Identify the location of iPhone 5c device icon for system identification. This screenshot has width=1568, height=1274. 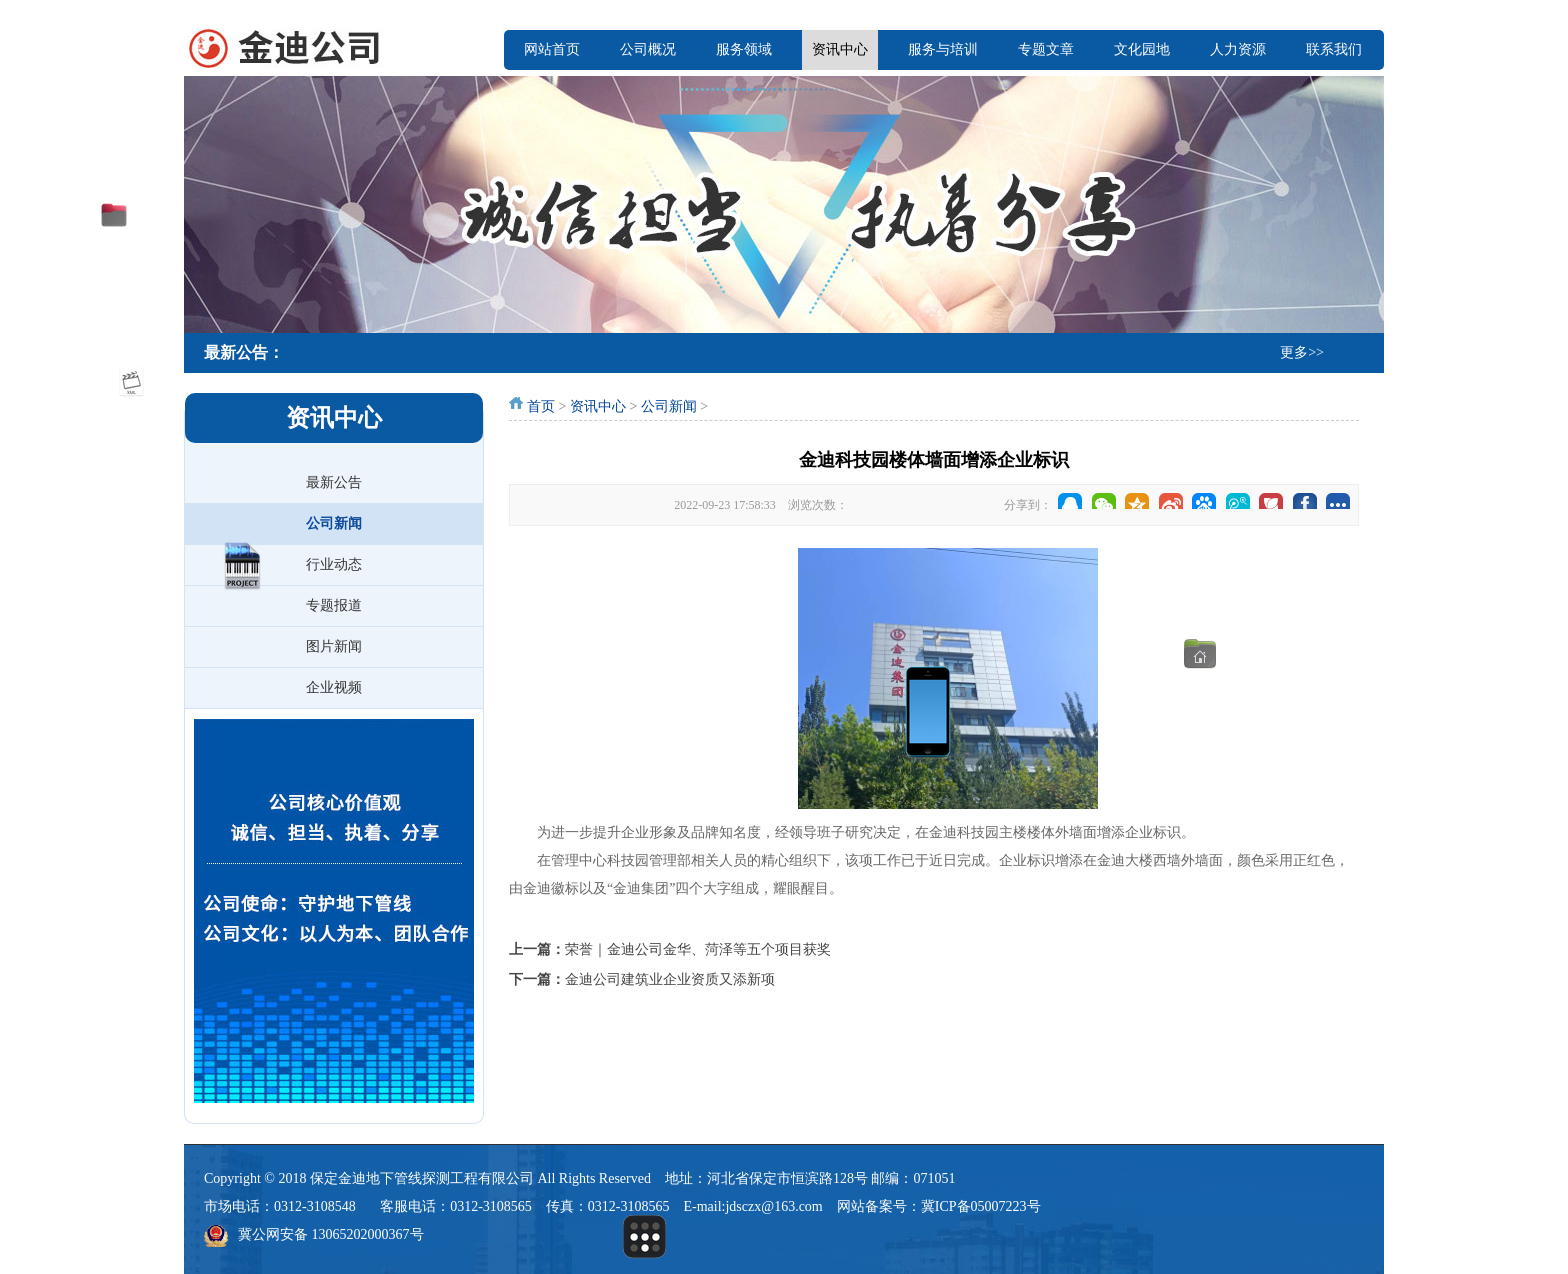
(928, 713).